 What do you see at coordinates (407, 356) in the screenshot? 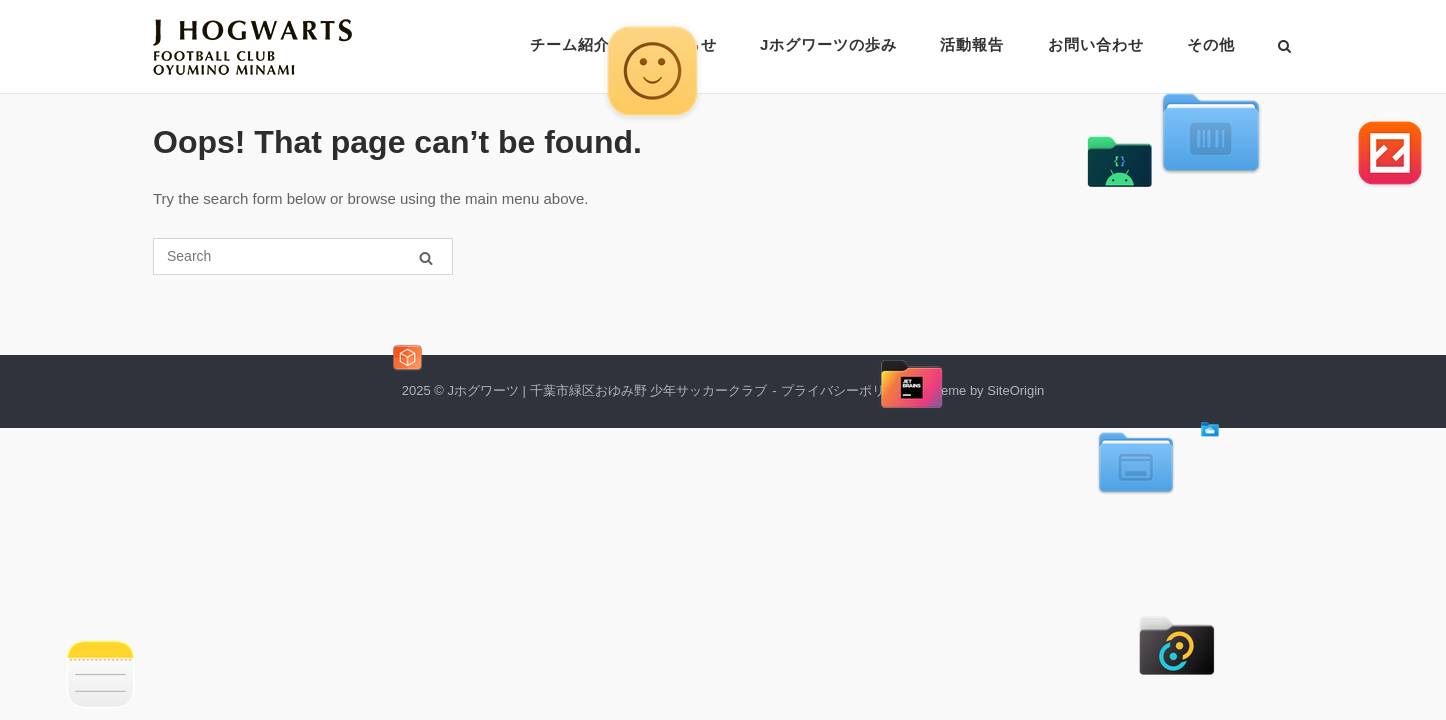
I see `open an STL 3D model file` at bounding box center [407, 356].